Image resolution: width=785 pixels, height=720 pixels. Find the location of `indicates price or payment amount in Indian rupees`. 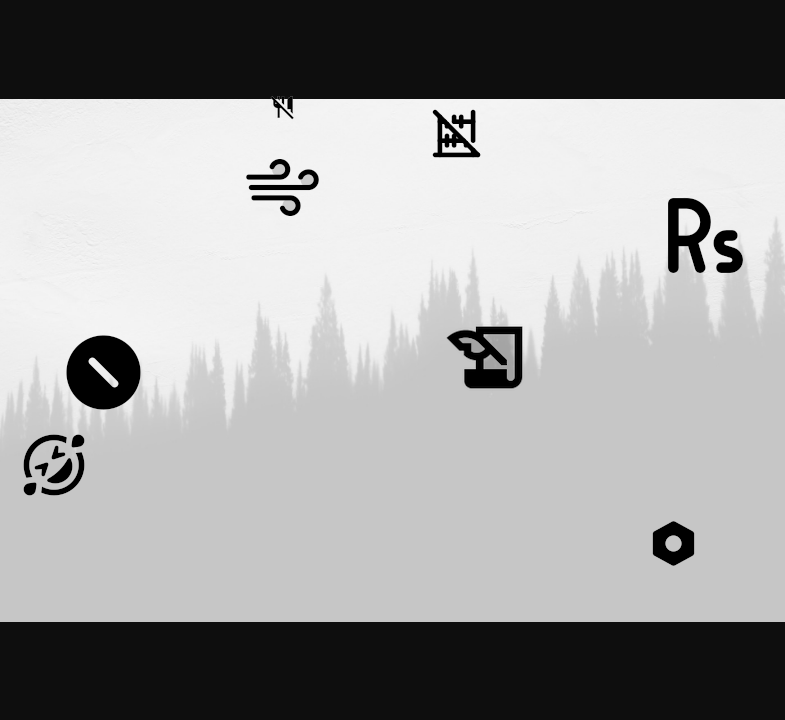

indicates price or payment amount in Indian rupees is located at coordinates (705, 235).